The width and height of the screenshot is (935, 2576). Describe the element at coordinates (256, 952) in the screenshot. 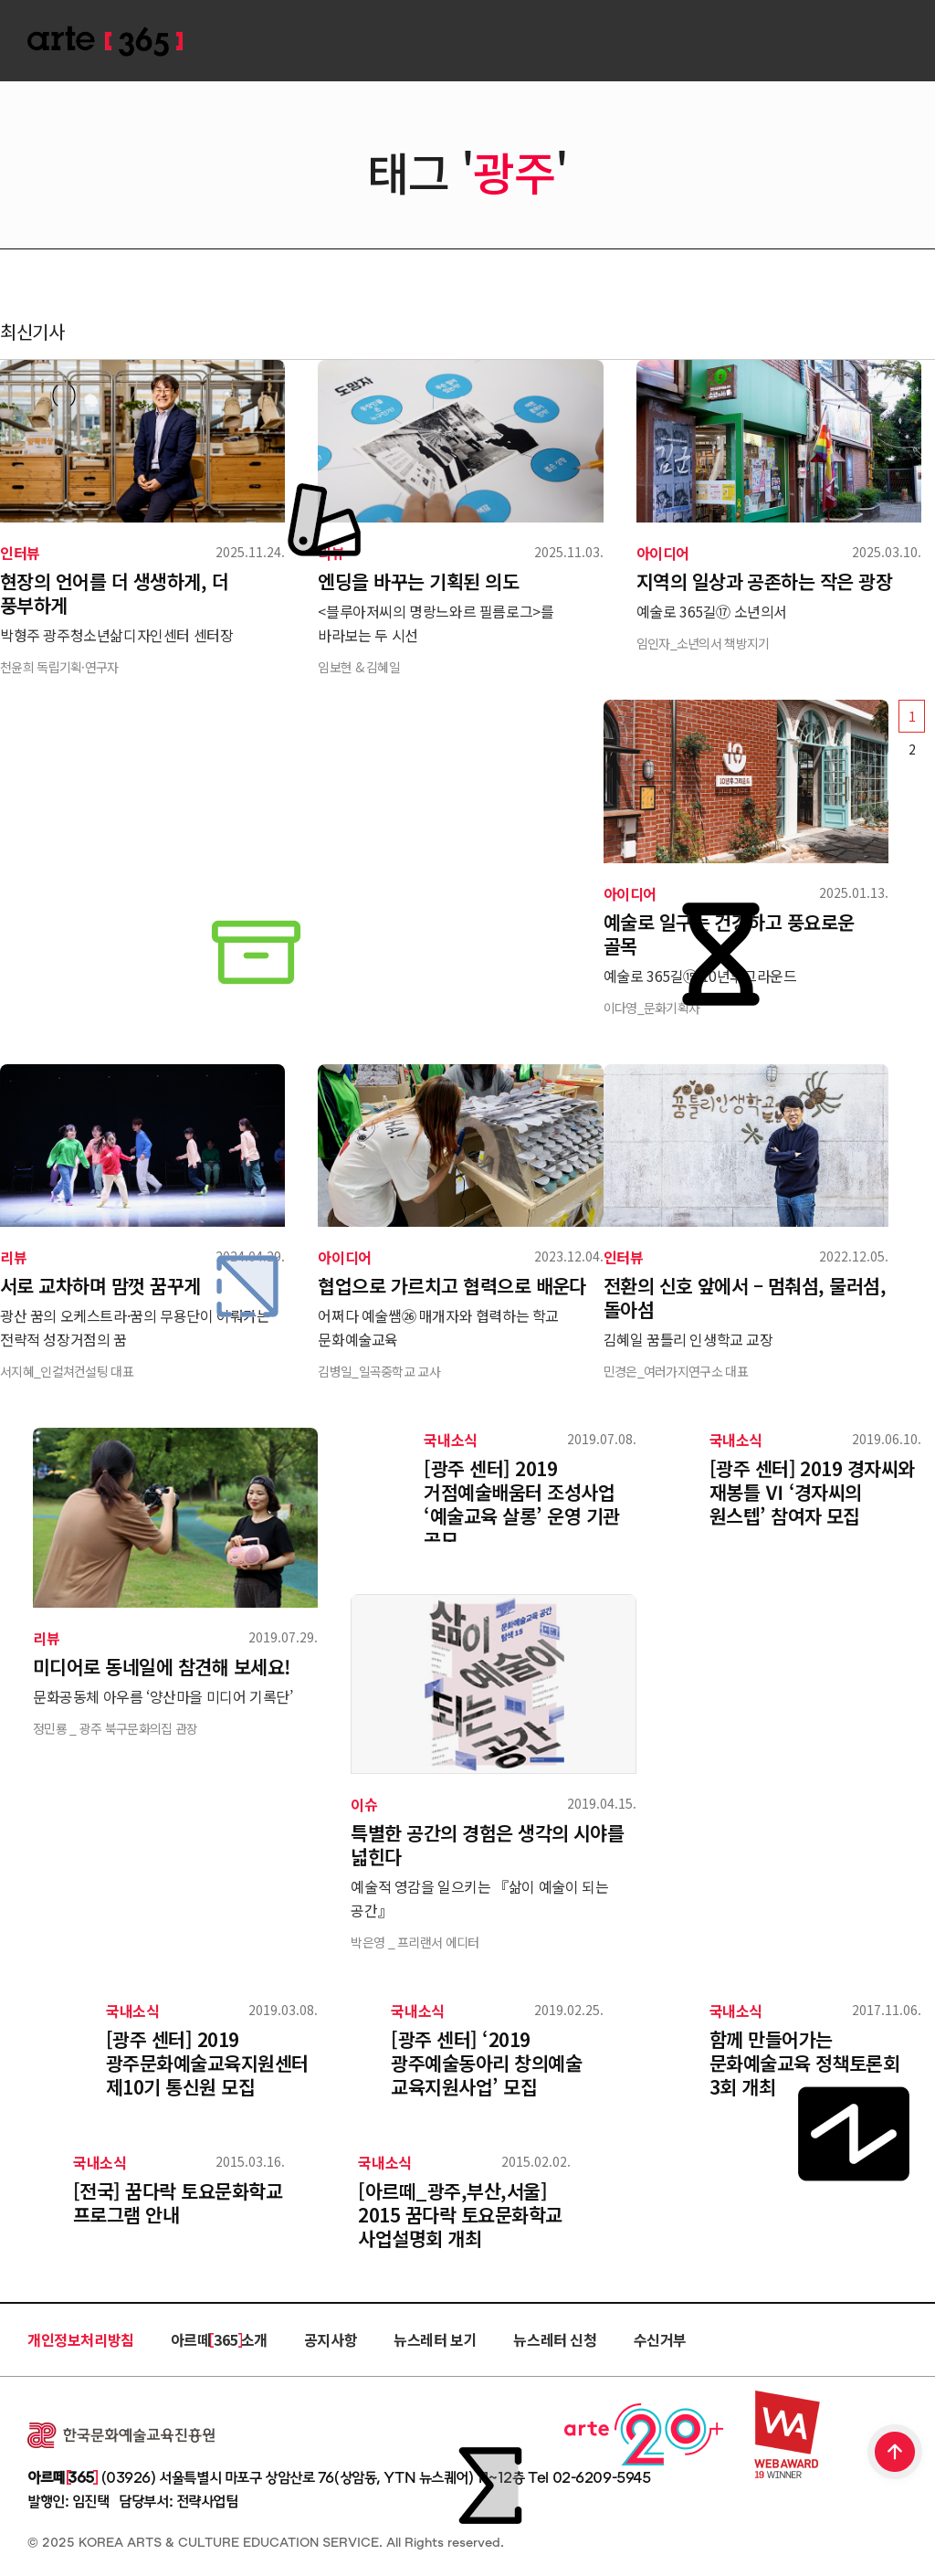

I see `archive this item` at that location.